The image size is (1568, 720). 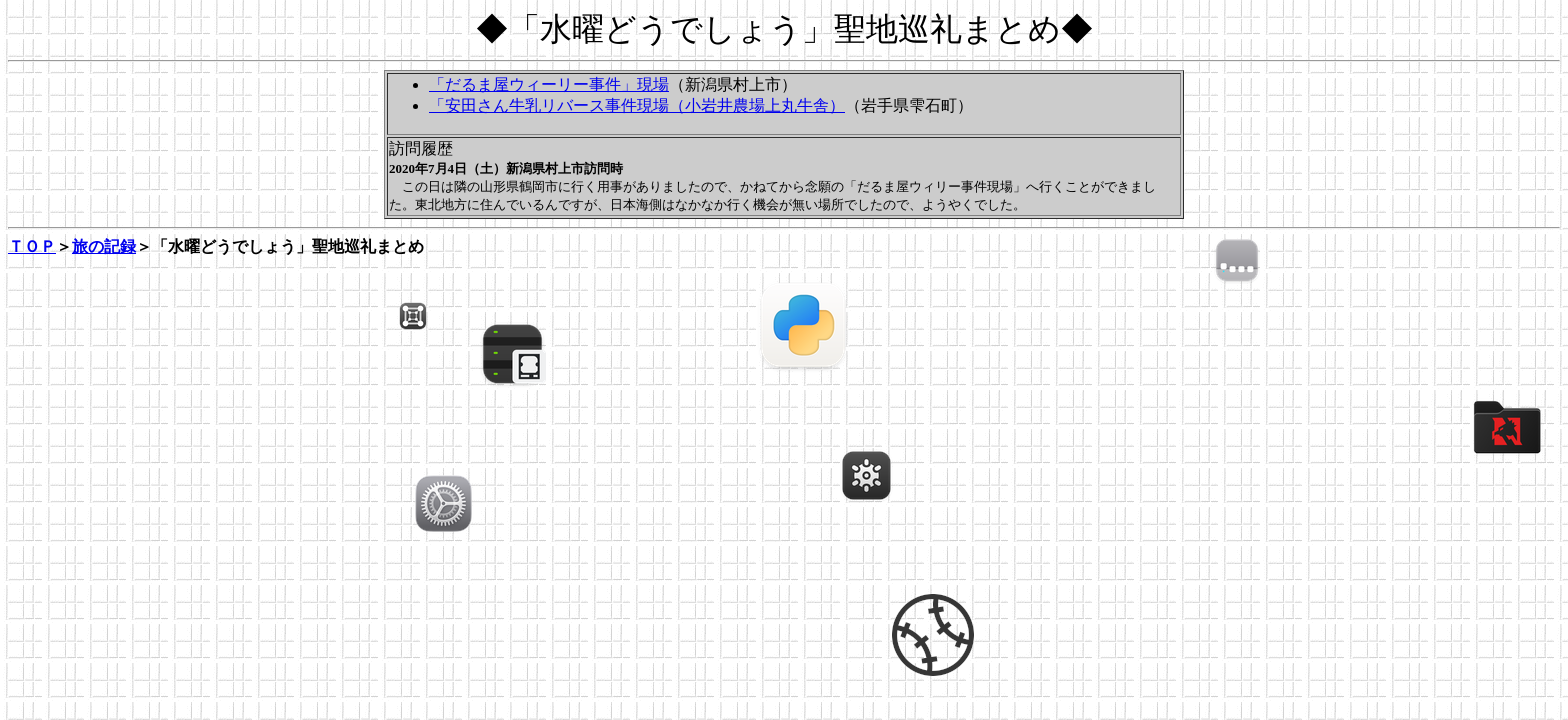 What do you see at coordinates (866, 475) in the screenshot?
I see `open gnome mines game` at bounding box center [866, 475].